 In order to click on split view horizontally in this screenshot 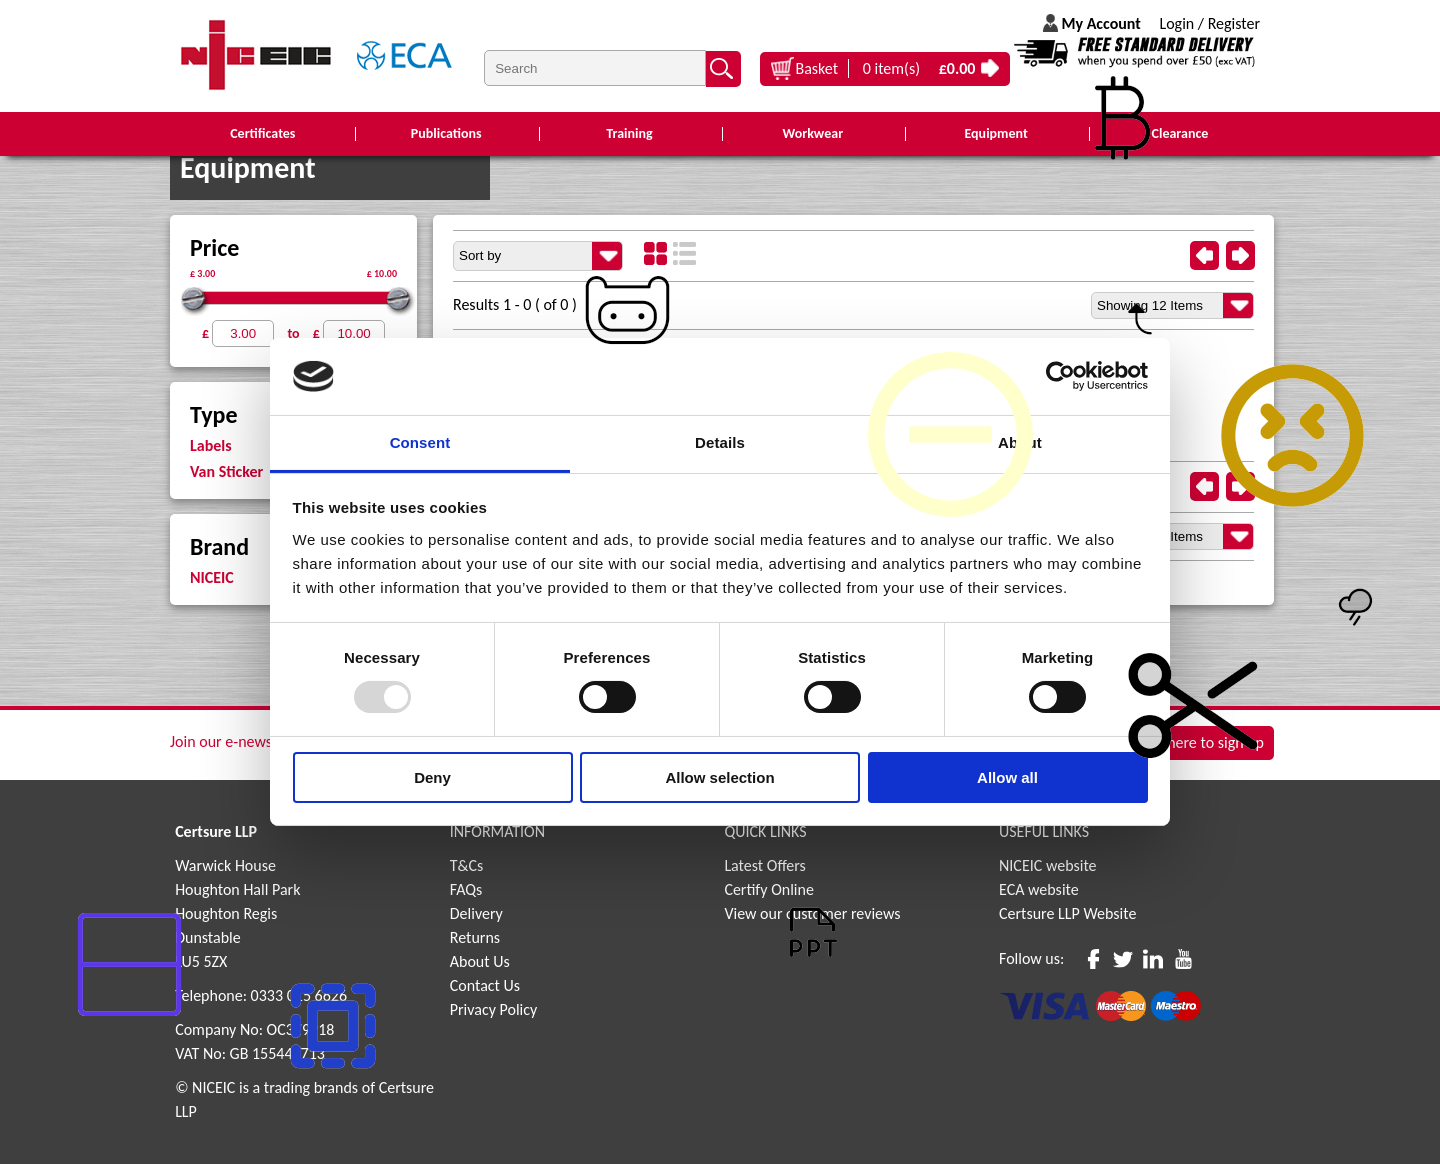, I will do `click(129, 964)`.